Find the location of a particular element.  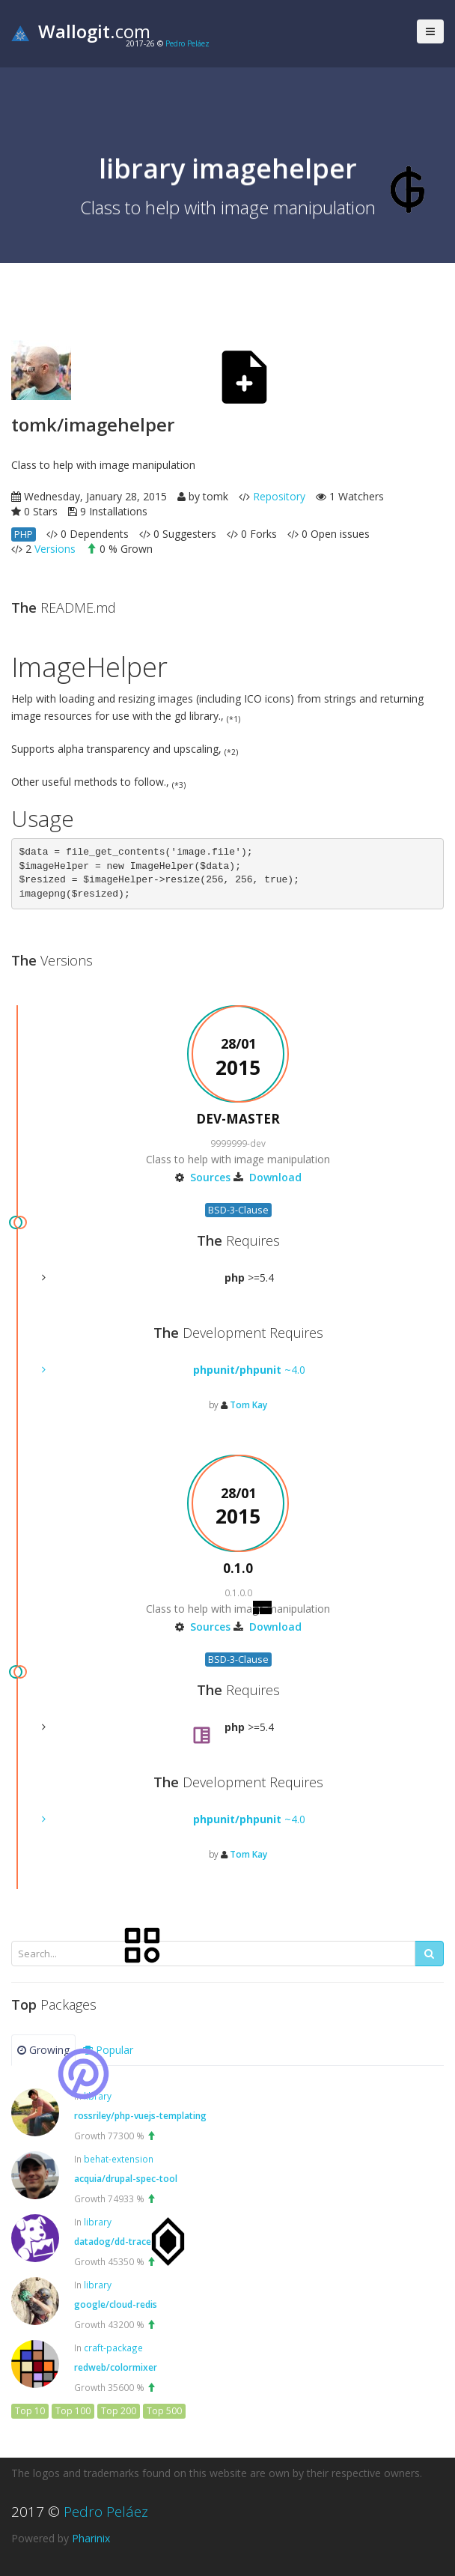

browse categories or sections is located at coordinates (142, 1945).